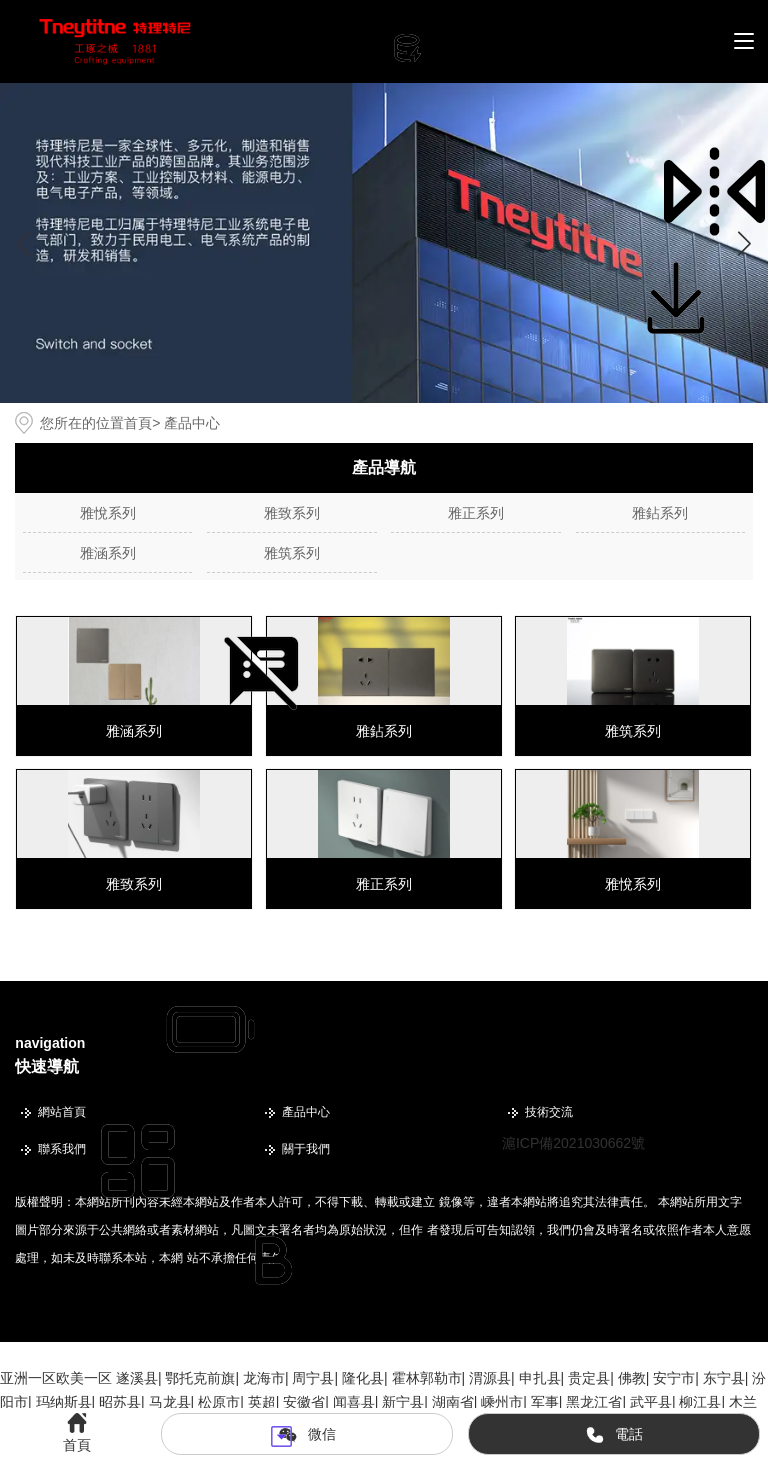 Image resolution: width=768 pixels, height=1462 pixels. What do you see at coordinates (264, 671) in the screenshot?
I see `mute or disable speaker notes` at bounding box center [264, 671].